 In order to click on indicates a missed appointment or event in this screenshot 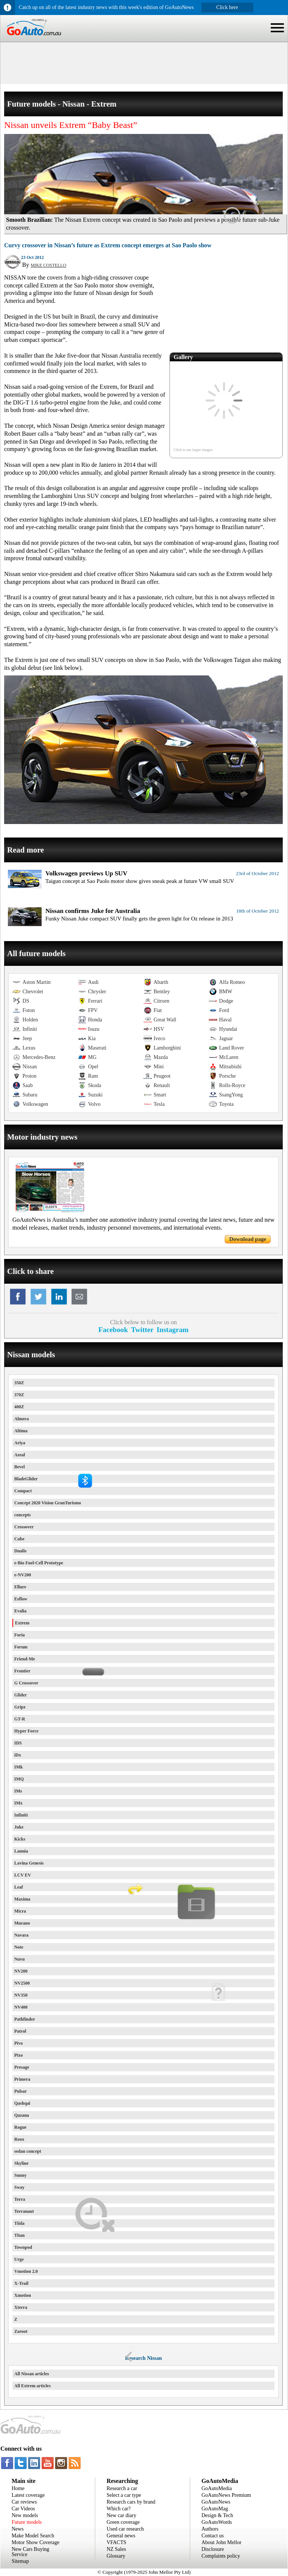, I will do `click(95, 2212)`.